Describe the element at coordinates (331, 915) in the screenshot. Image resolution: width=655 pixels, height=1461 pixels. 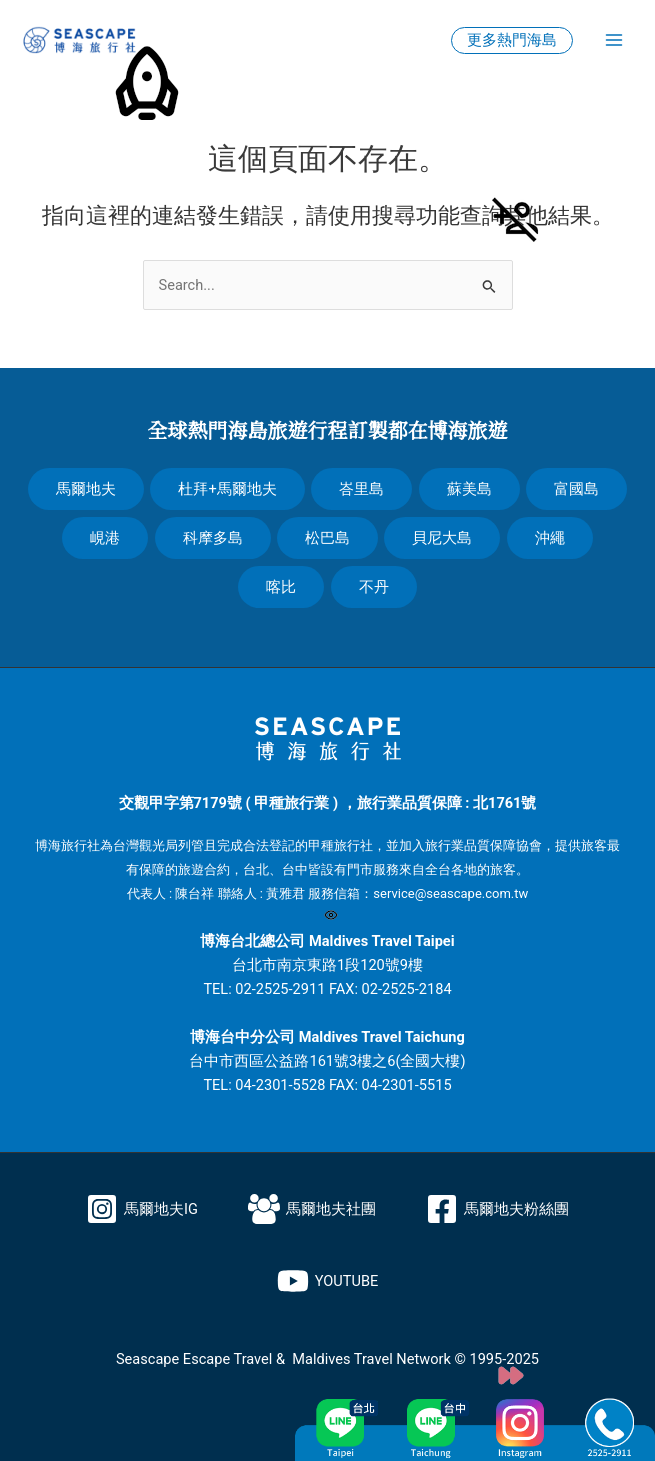
I see `view or preview content` at that location.